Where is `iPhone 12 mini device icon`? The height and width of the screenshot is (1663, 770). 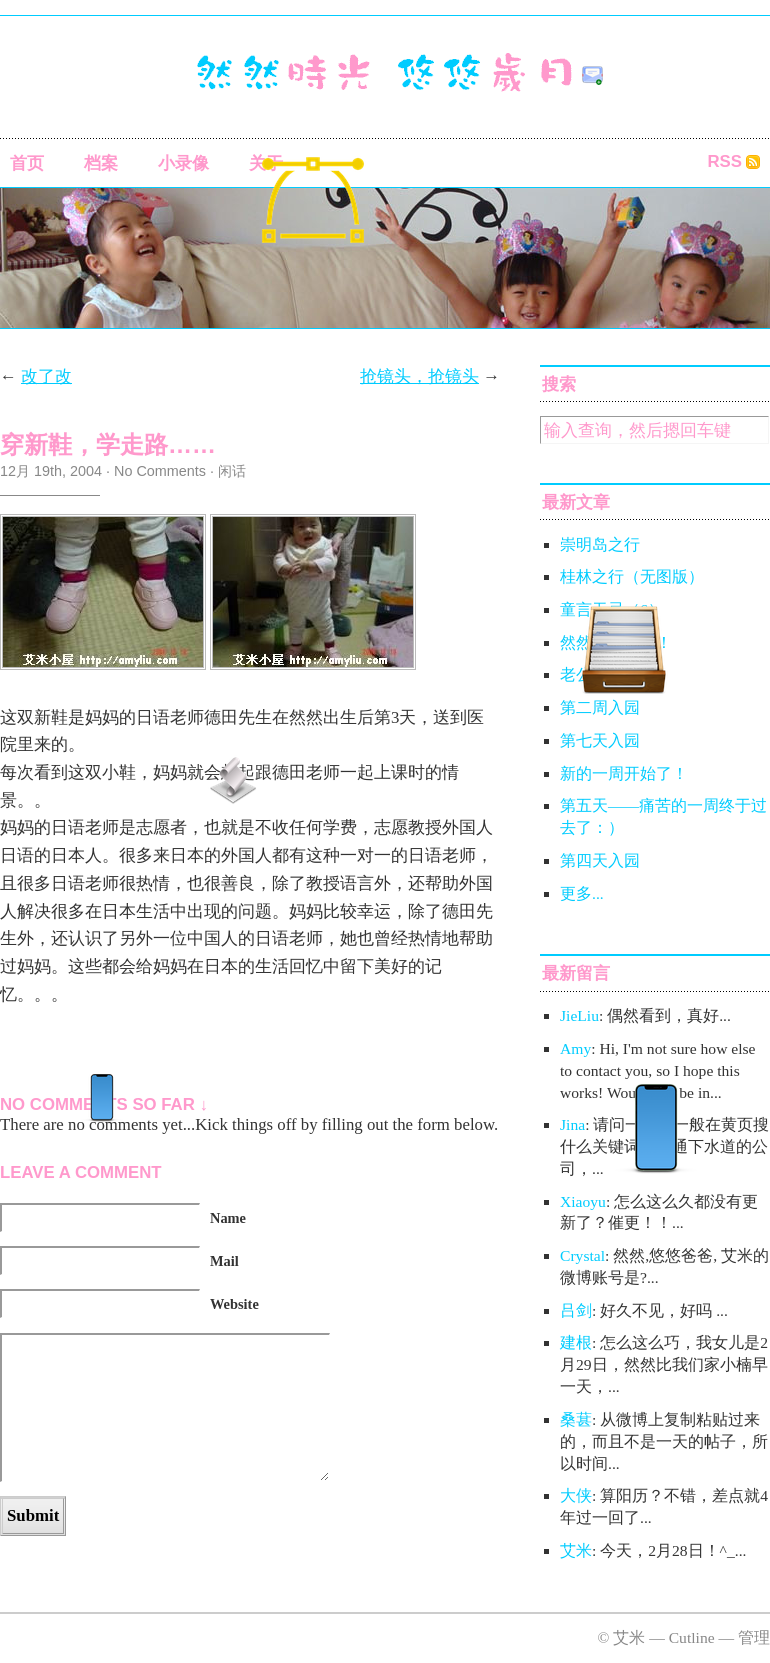 iPhone 12 mini device icon is located at coordinates (656, 1129).